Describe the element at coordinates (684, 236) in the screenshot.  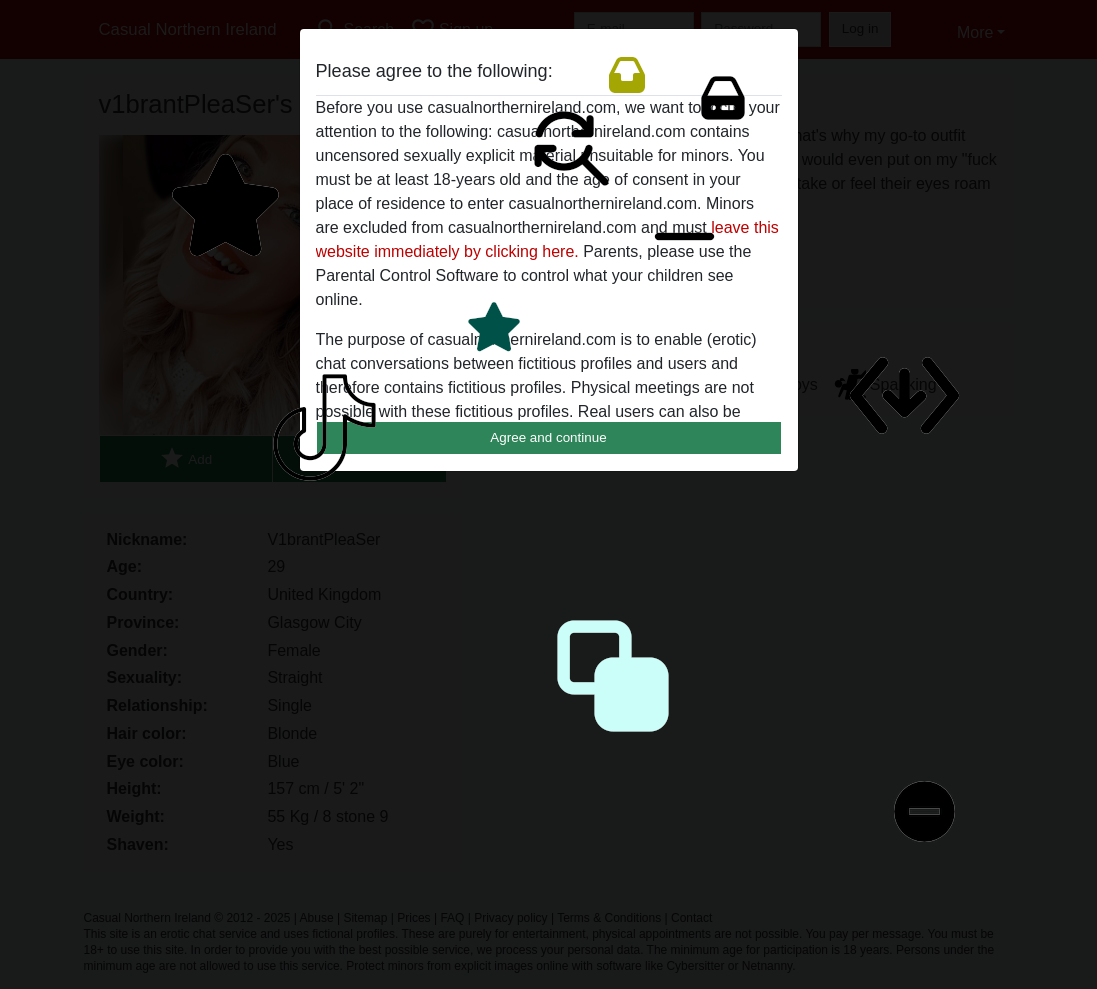
I see `decrease quantity or value` at that location.